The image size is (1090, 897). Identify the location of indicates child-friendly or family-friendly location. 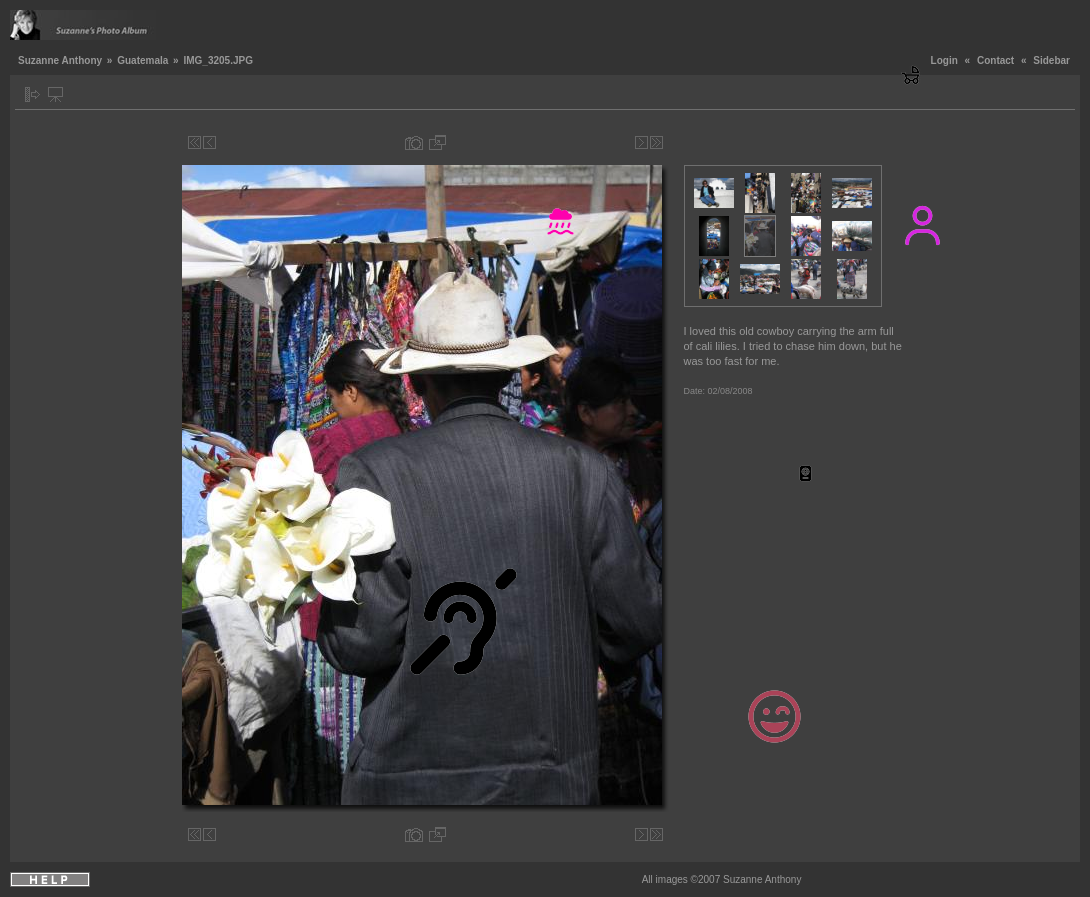
(911, 75).